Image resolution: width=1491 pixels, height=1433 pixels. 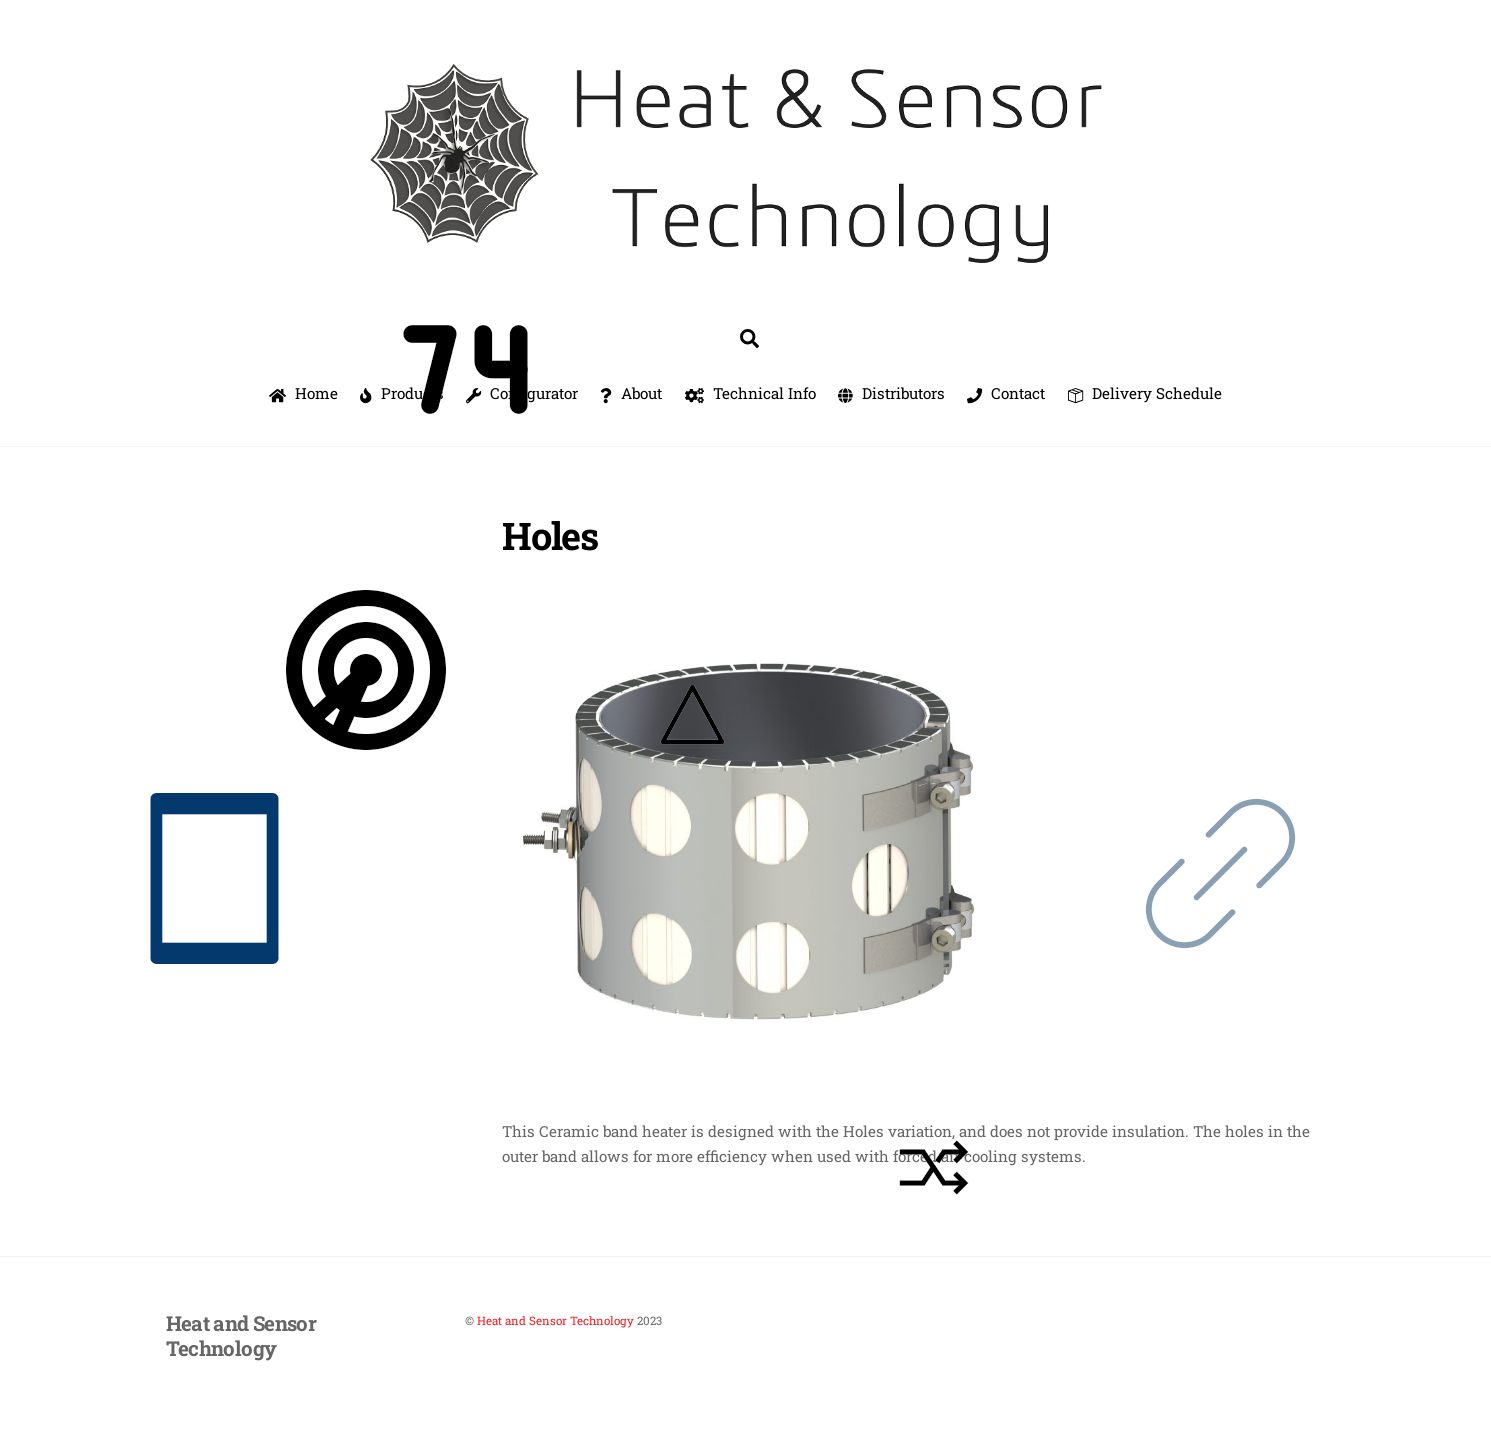 I want to click on displays the number 74 as a label or count indicator, so click(x=465, y=369).